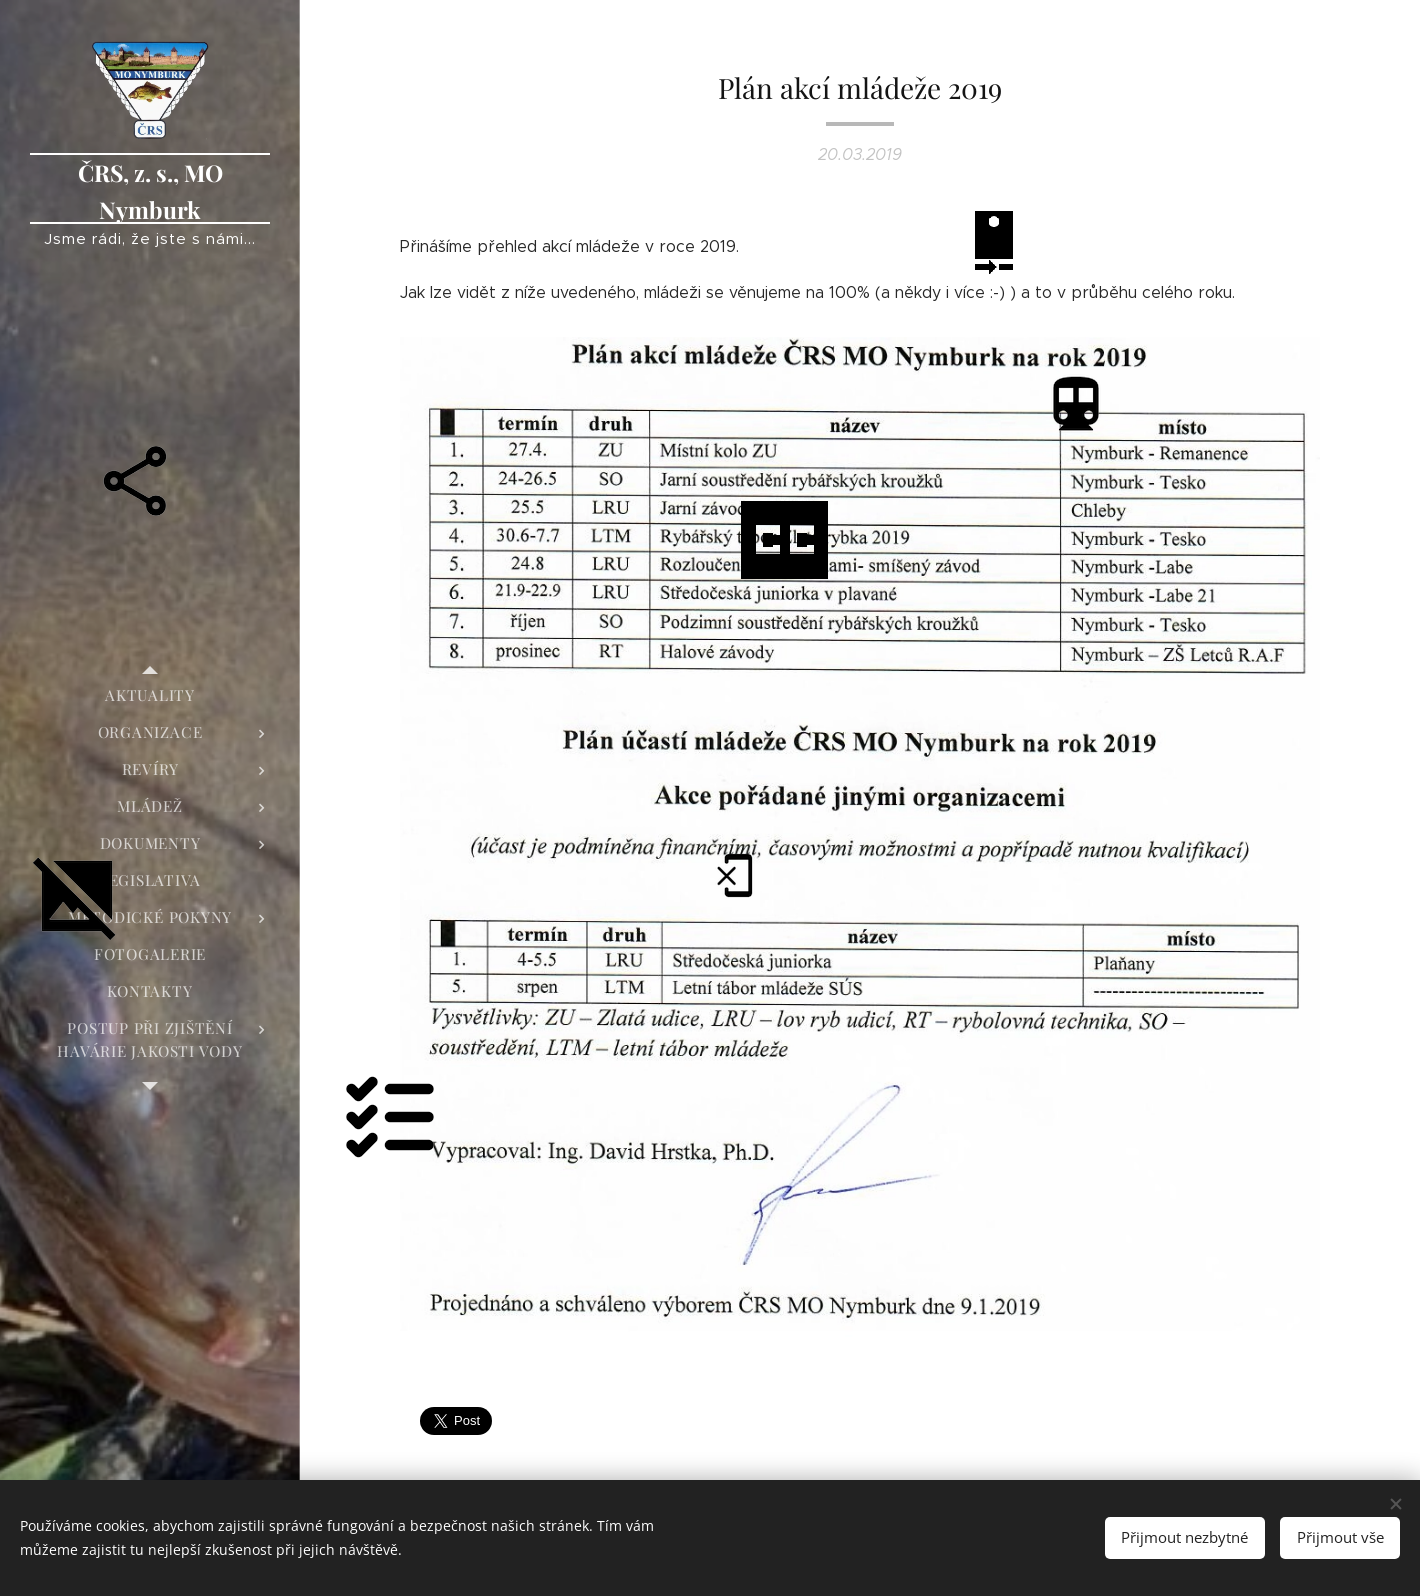 Image resolution: width=1420 pixels, height=1596 pixels. What do you see at coordinates (734, 875) in the screenshot?
I see `disconnect or unlink a mobile device` at bounding box center [734, 875].